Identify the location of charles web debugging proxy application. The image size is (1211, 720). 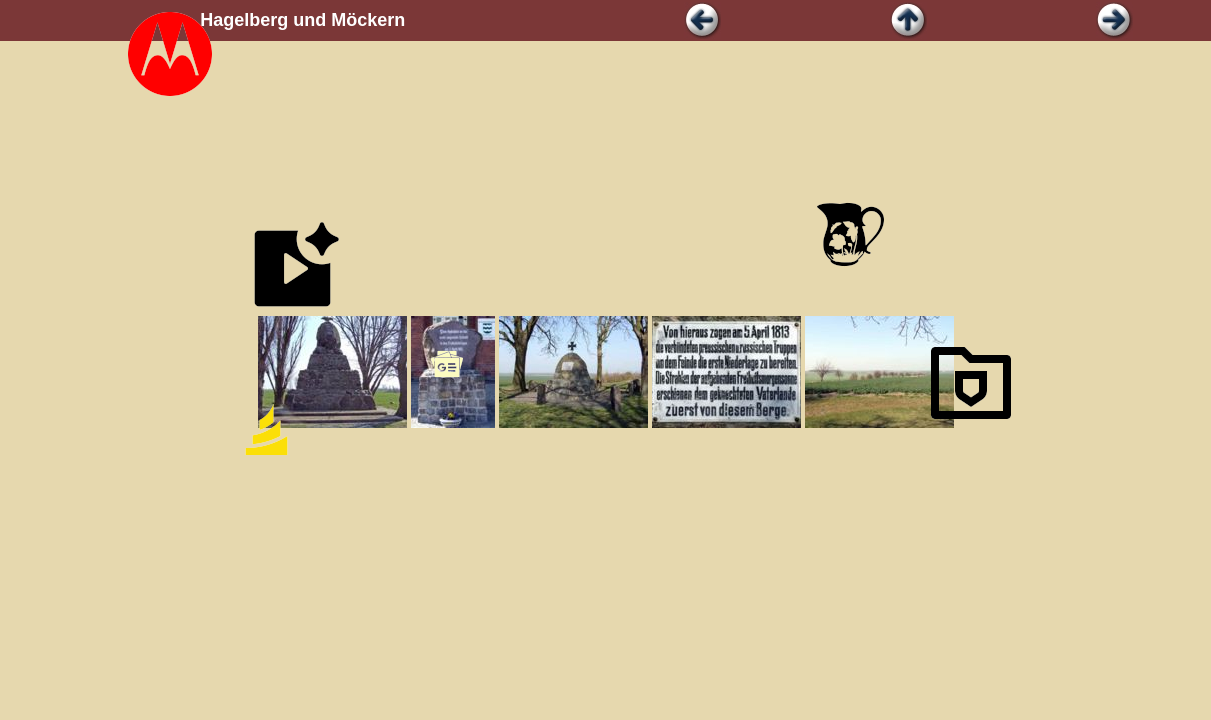
(850, 234).